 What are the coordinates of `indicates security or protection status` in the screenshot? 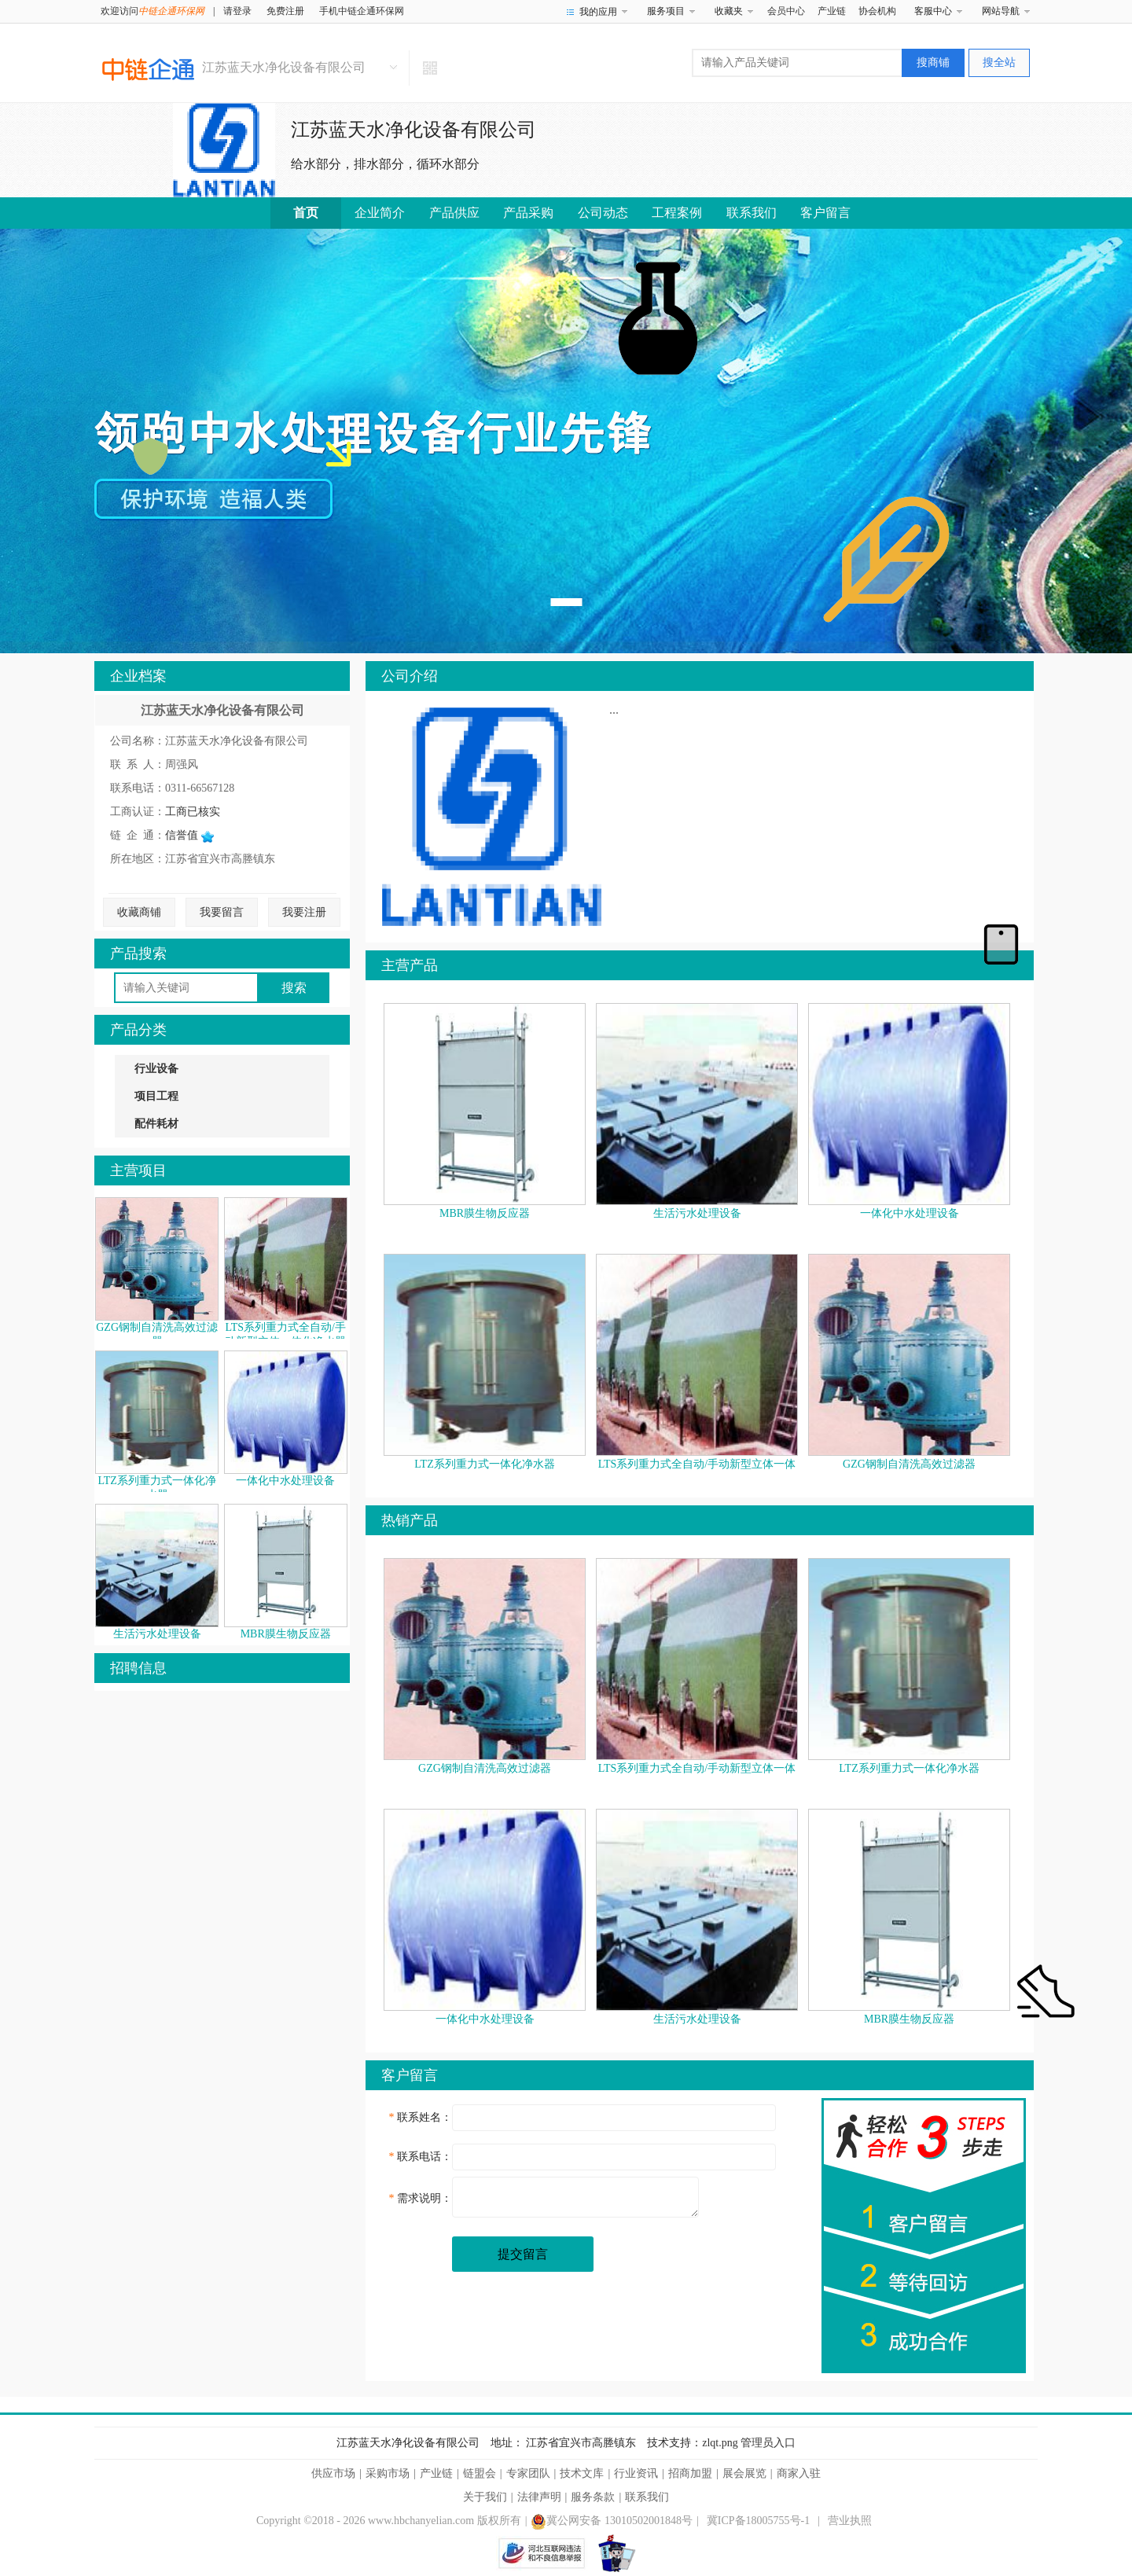 It's located at (150, 456).